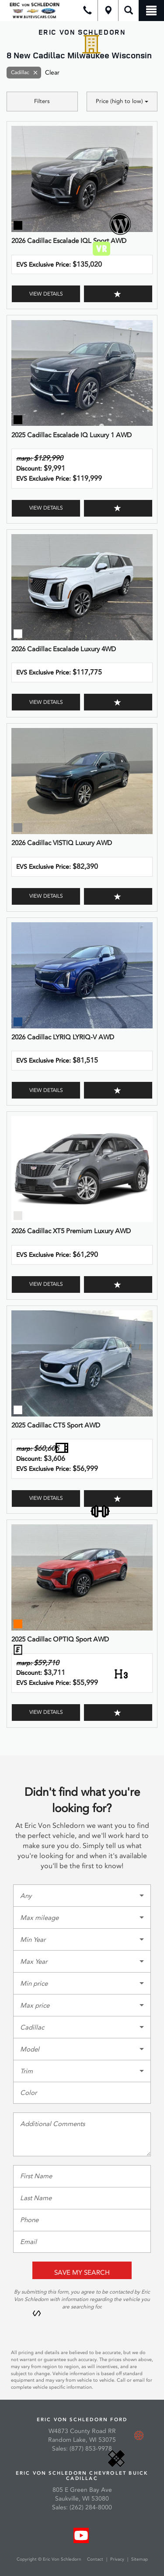  I want to click on link to WordPress website or blog, so click(120, 224).